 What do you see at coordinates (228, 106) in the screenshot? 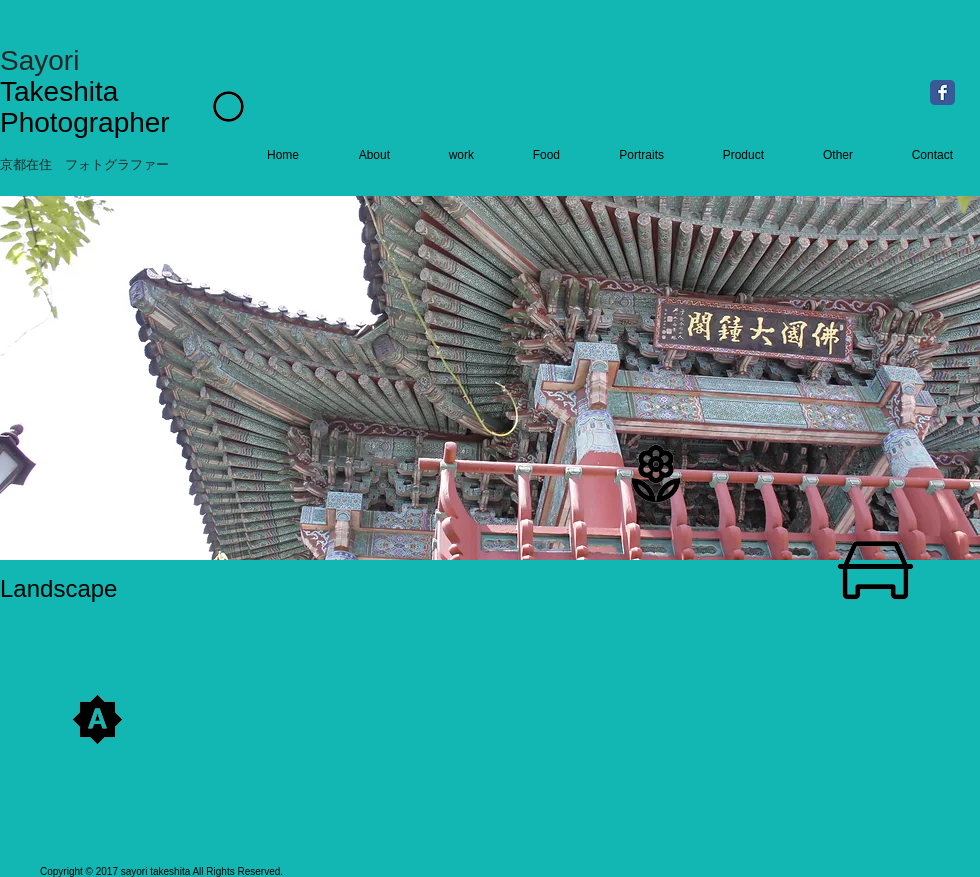
I see `select a camera lens or aperture setting` at bounding box center [228, 106].